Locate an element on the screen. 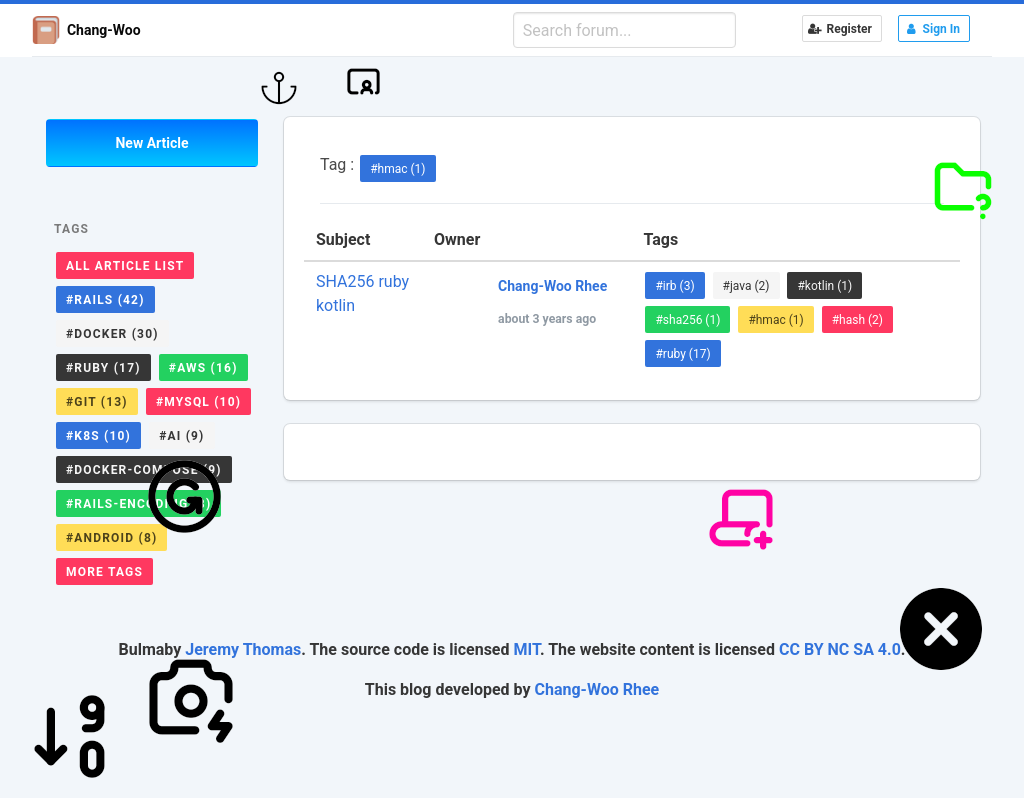 The height and width of the screenshot is (798, 1024). unknown or unidentified folder is located at coordinates (963, 188).